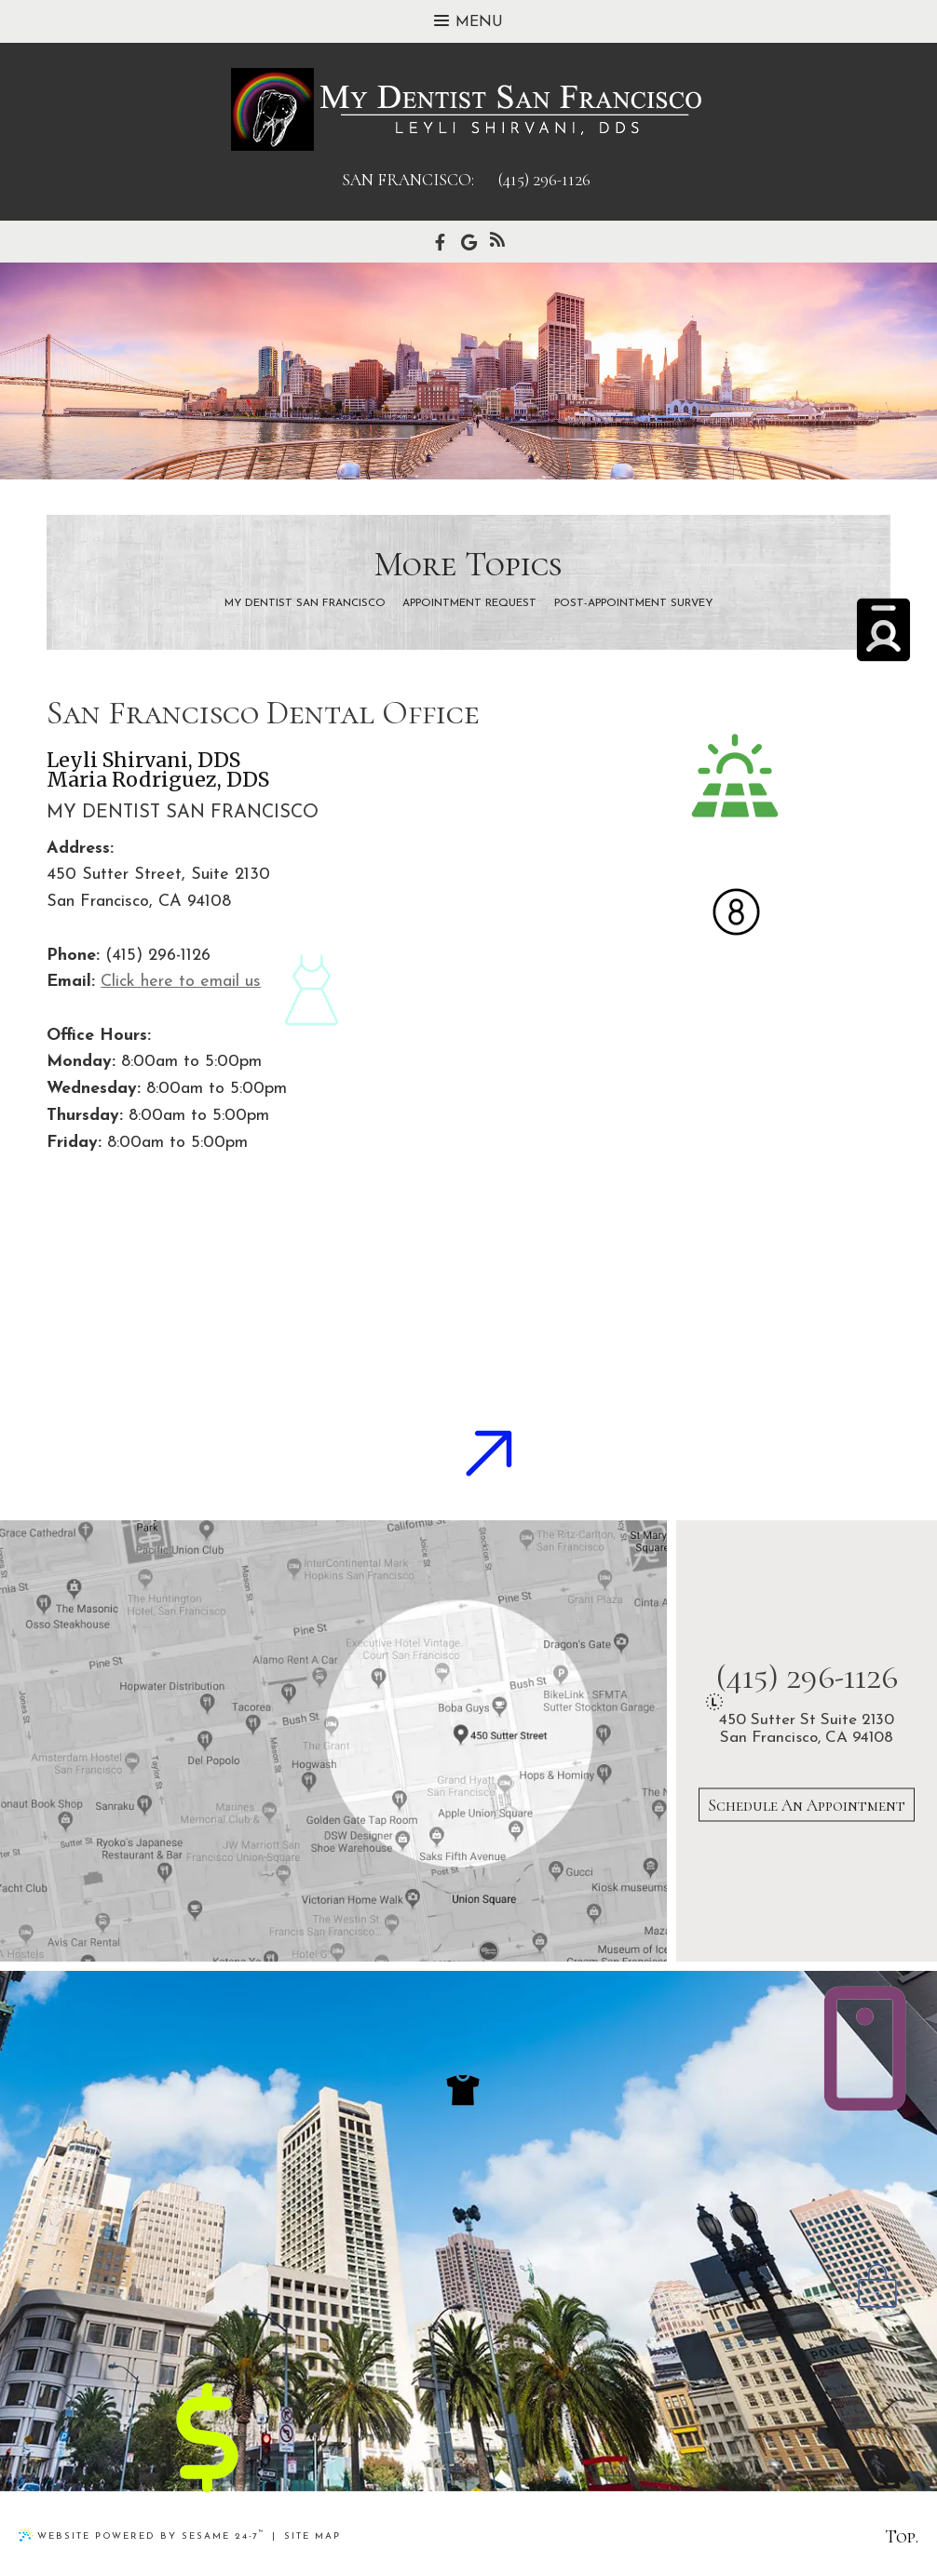 Image resolution: width=937 pixels, height=2576 pixels. What do you see at coordinates (877, 2288) in the screenshot?
I see `lock or secure this item` at bounding box center [877, 2288].